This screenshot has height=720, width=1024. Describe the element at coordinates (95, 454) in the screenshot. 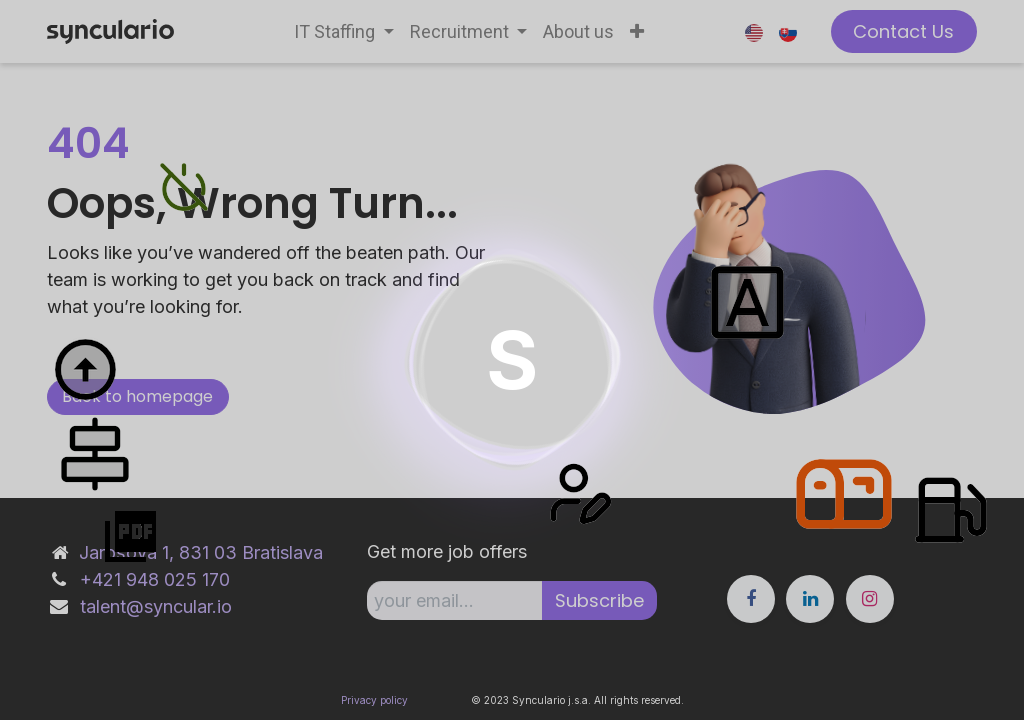

I see `align objects to horizontal center` at that location.